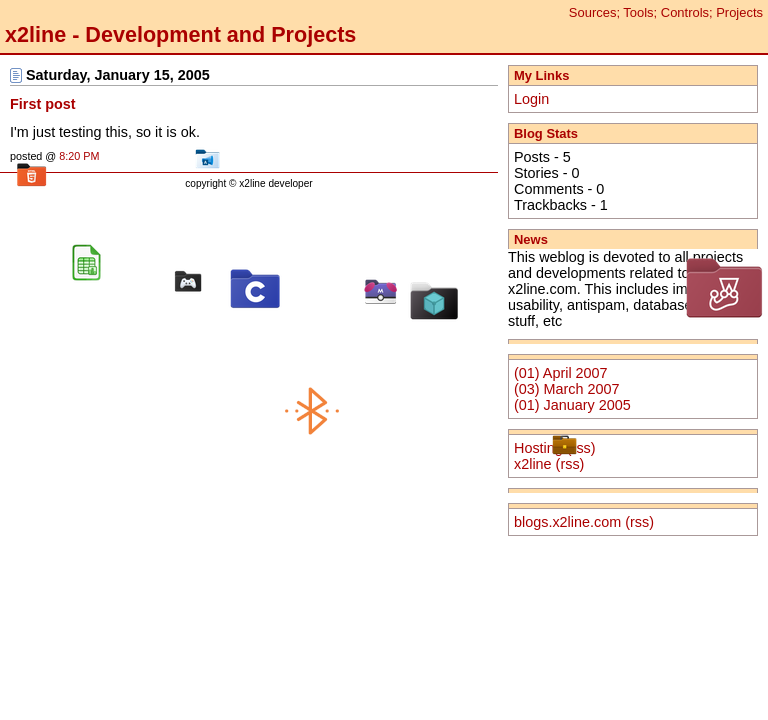 Image resolution: width=768 pixels, height=720 pixels. Describe the element at coordinates (312, 411) in the screenshot. I see `bluetooth is enabled and active` at that location.